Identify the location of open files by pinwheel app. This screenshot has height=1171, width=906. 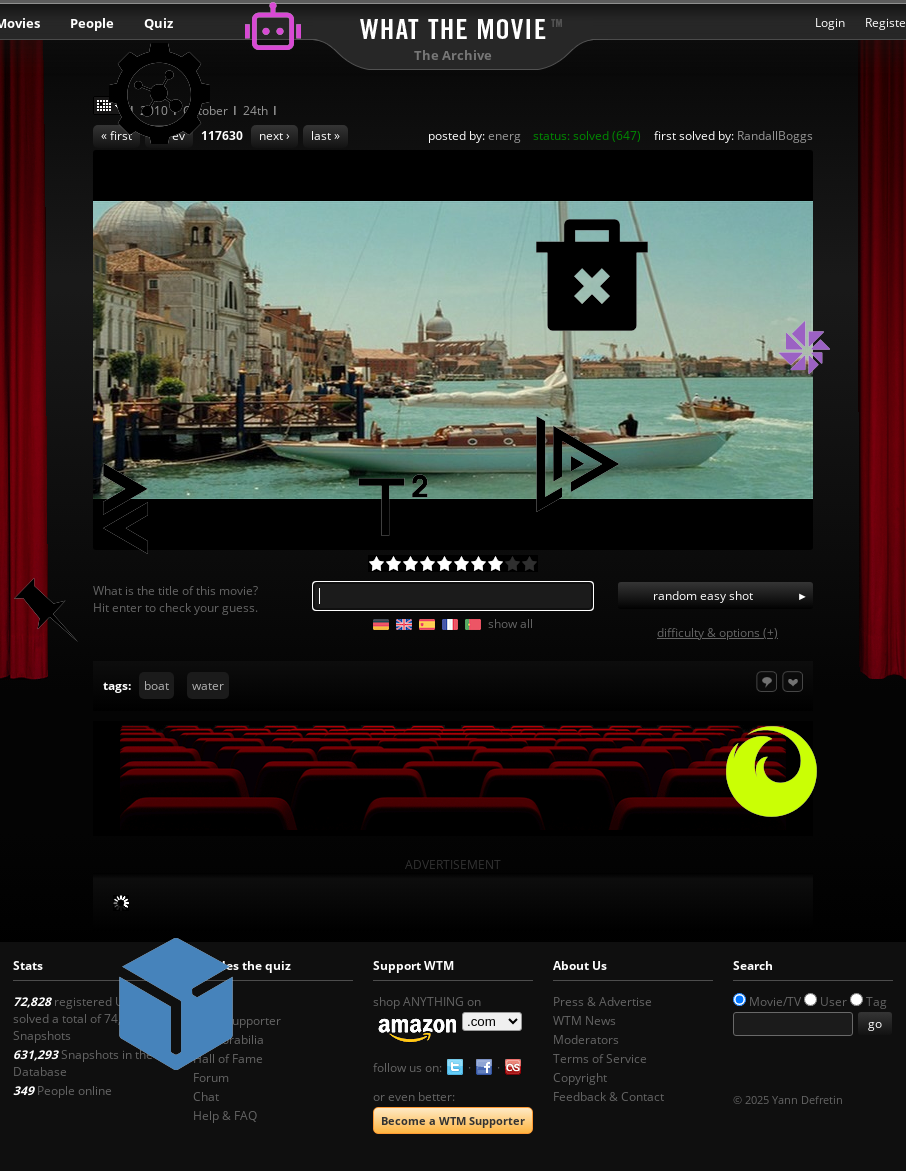
(804, 347).